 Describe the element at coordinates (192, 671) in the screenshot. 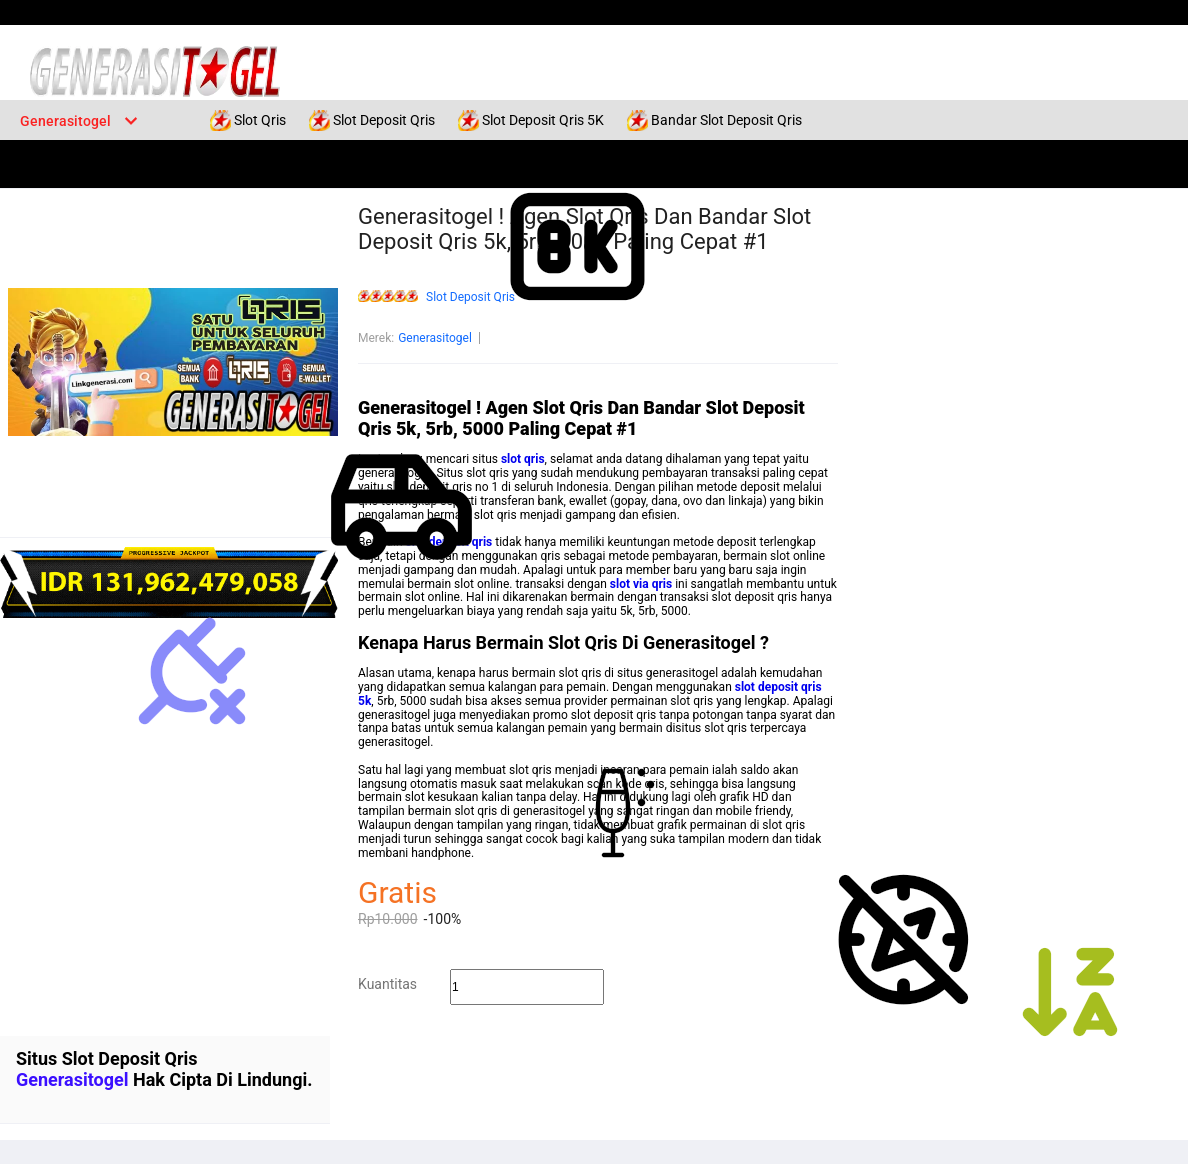

I see `disconnected or unplugged device` at that location.